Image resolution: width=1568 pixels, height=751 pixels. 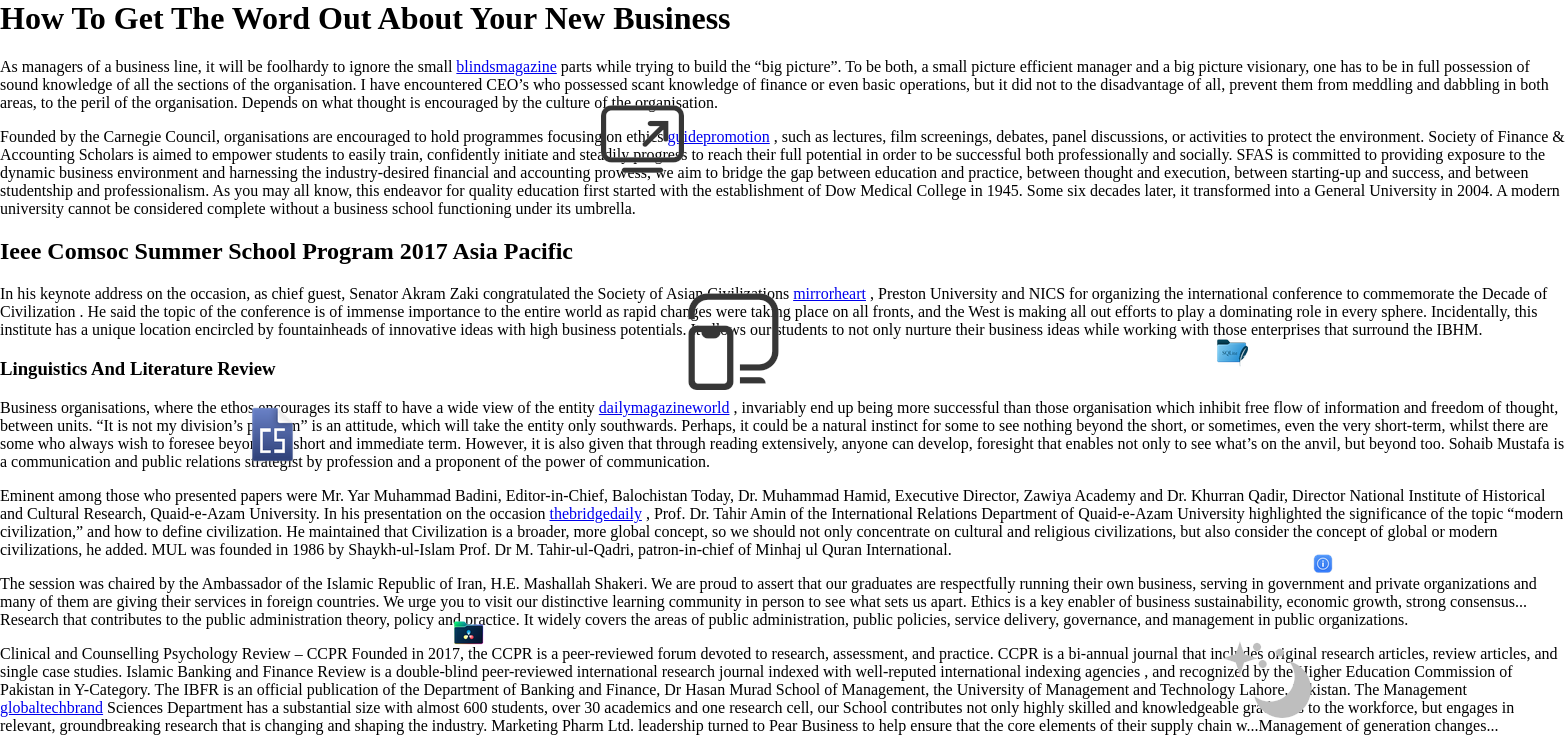 I want to click on a CoffeeScript source code file, so click(x=272, y=435).